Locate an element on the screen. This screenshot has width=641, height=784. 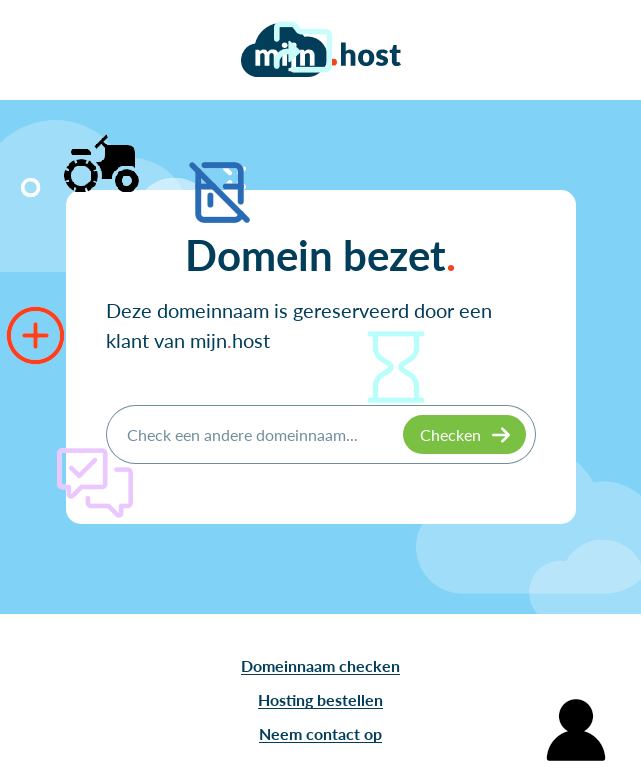
view your profile is located at coordinates (576, 730).